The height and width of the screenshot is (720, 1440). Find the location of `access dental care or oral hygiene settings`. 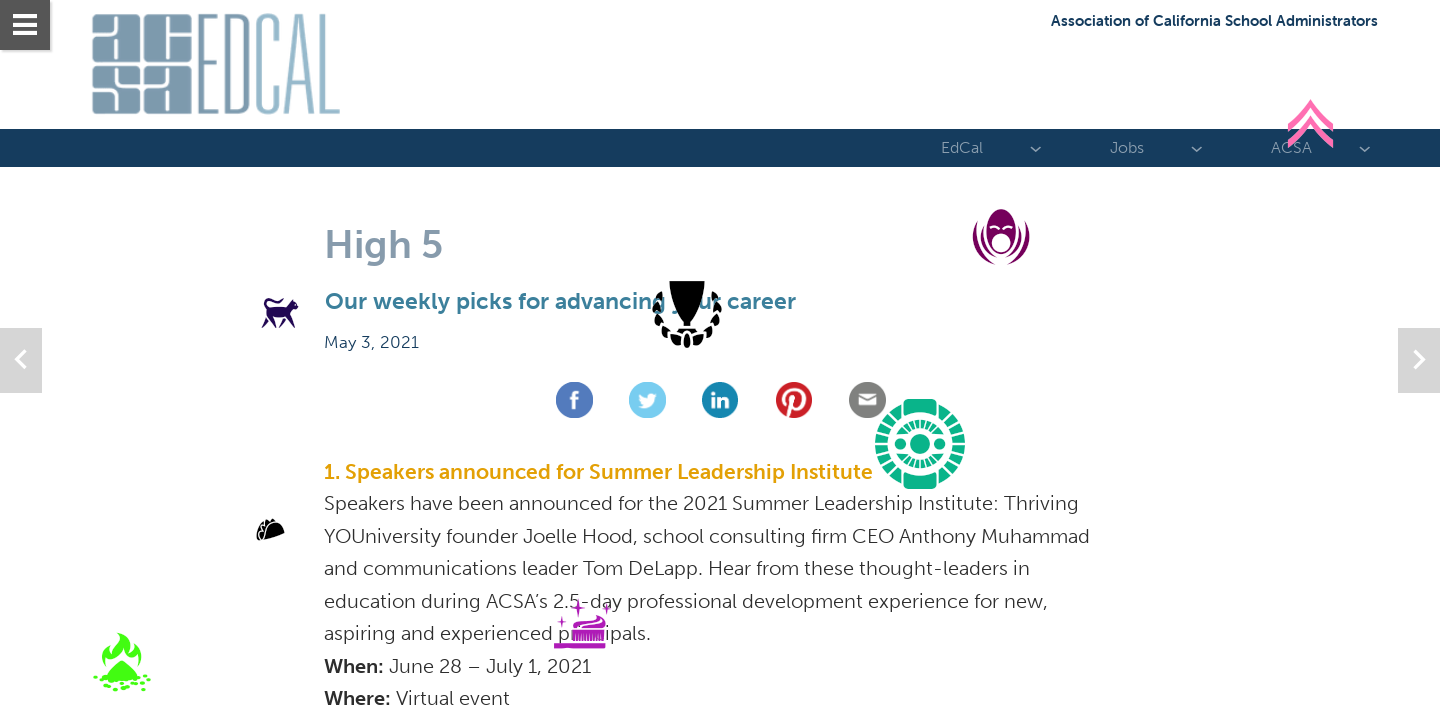

access dental care or oral hygiene settings is located at coordinates (582, 626).